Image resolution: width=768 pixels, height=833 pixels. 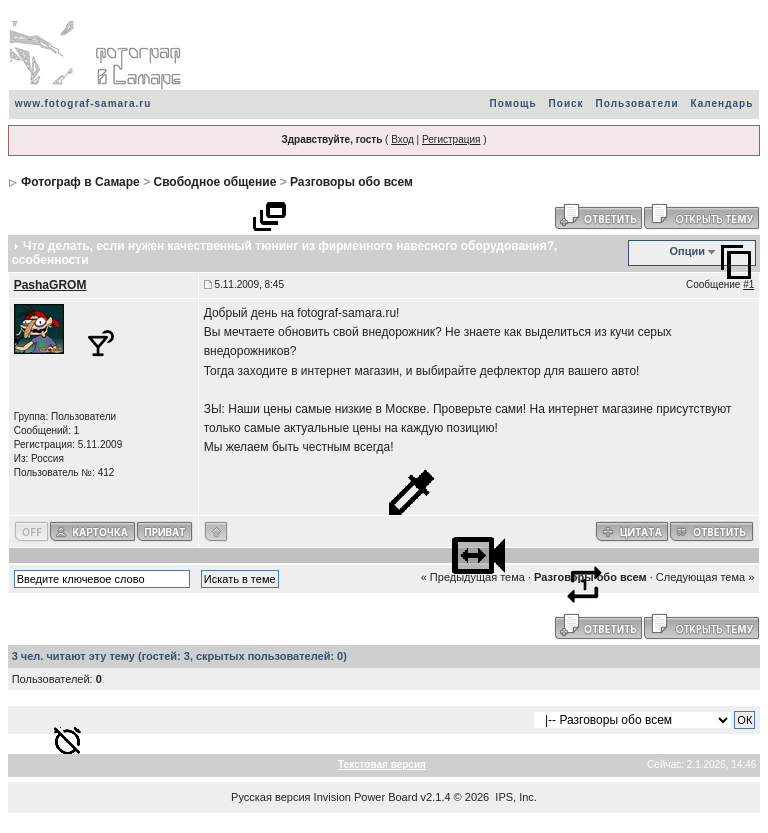 What do you see at coordinates (67, 740) in the screenshot?
I see `disable or turn off alarm` at bounding box center [67, 740].